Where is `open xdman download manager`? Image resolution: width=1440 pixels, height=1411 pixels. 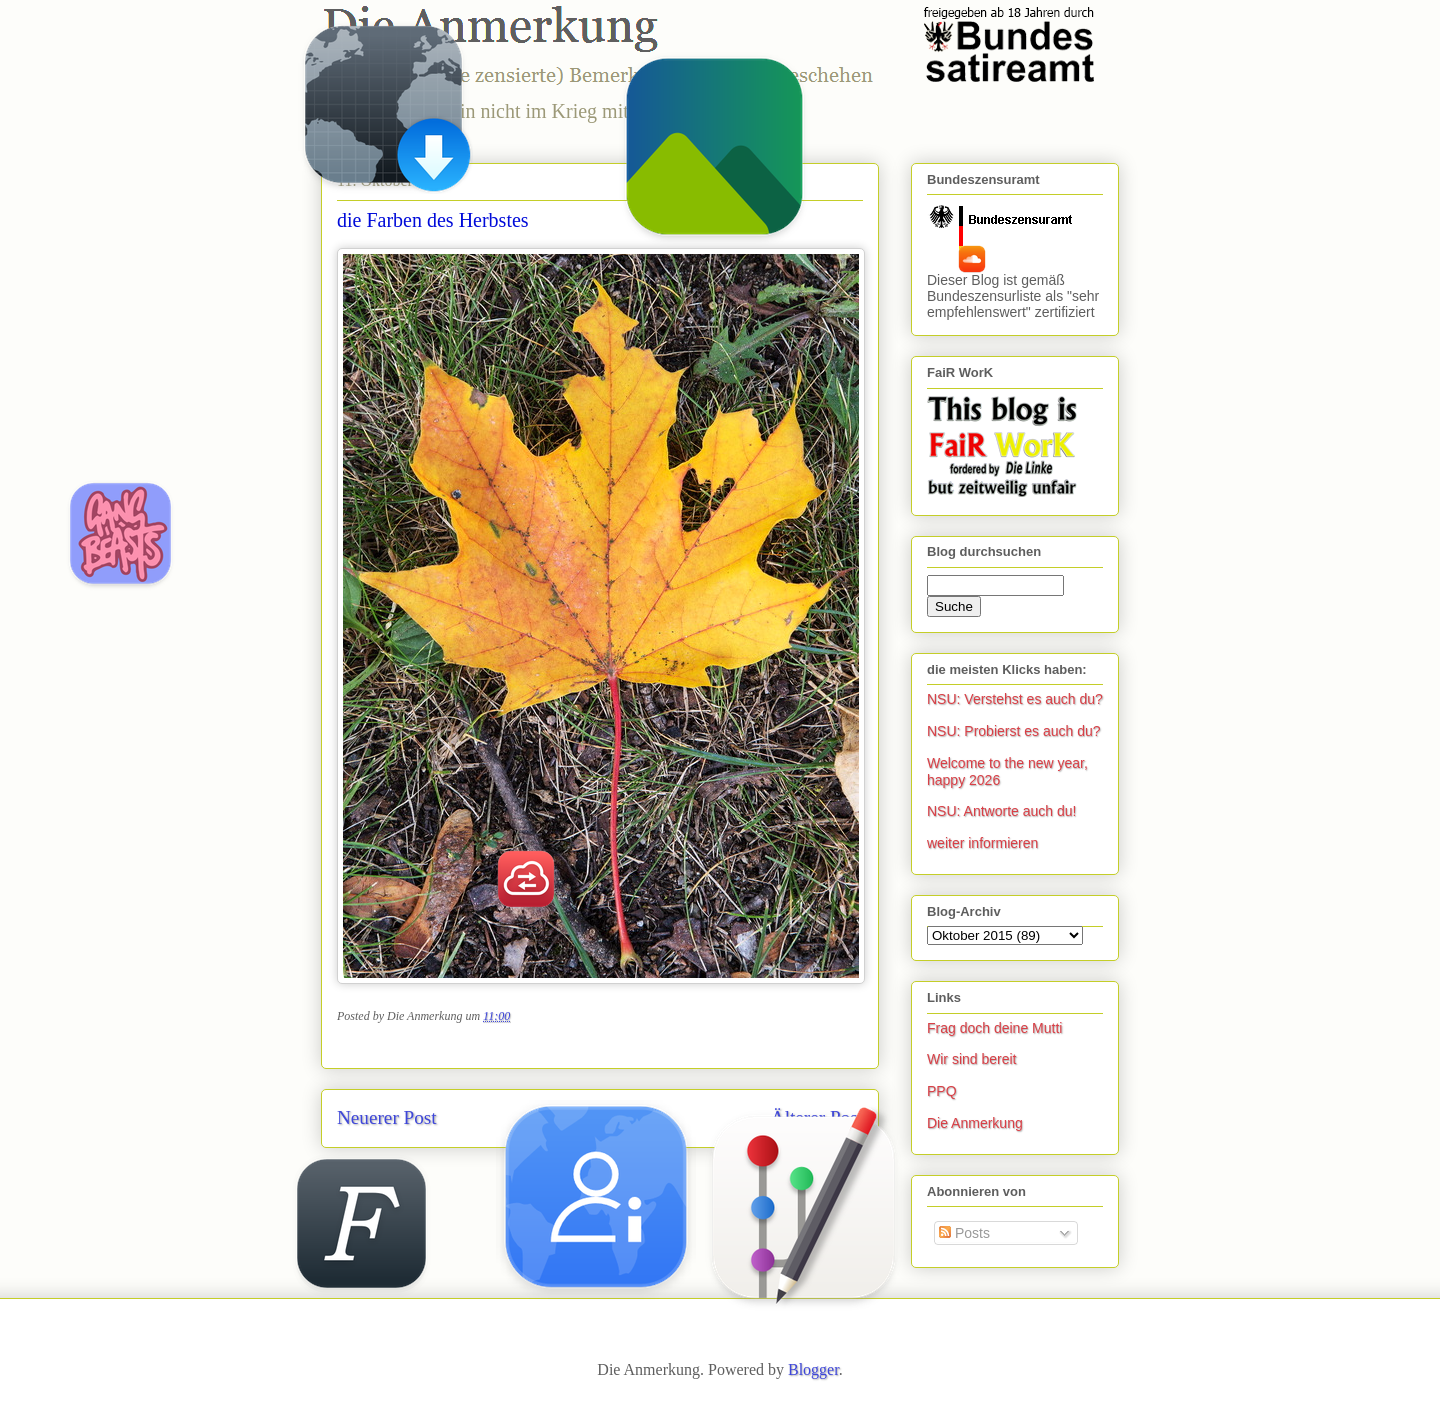 open xdman download manager is located at coordinates (383, 104).